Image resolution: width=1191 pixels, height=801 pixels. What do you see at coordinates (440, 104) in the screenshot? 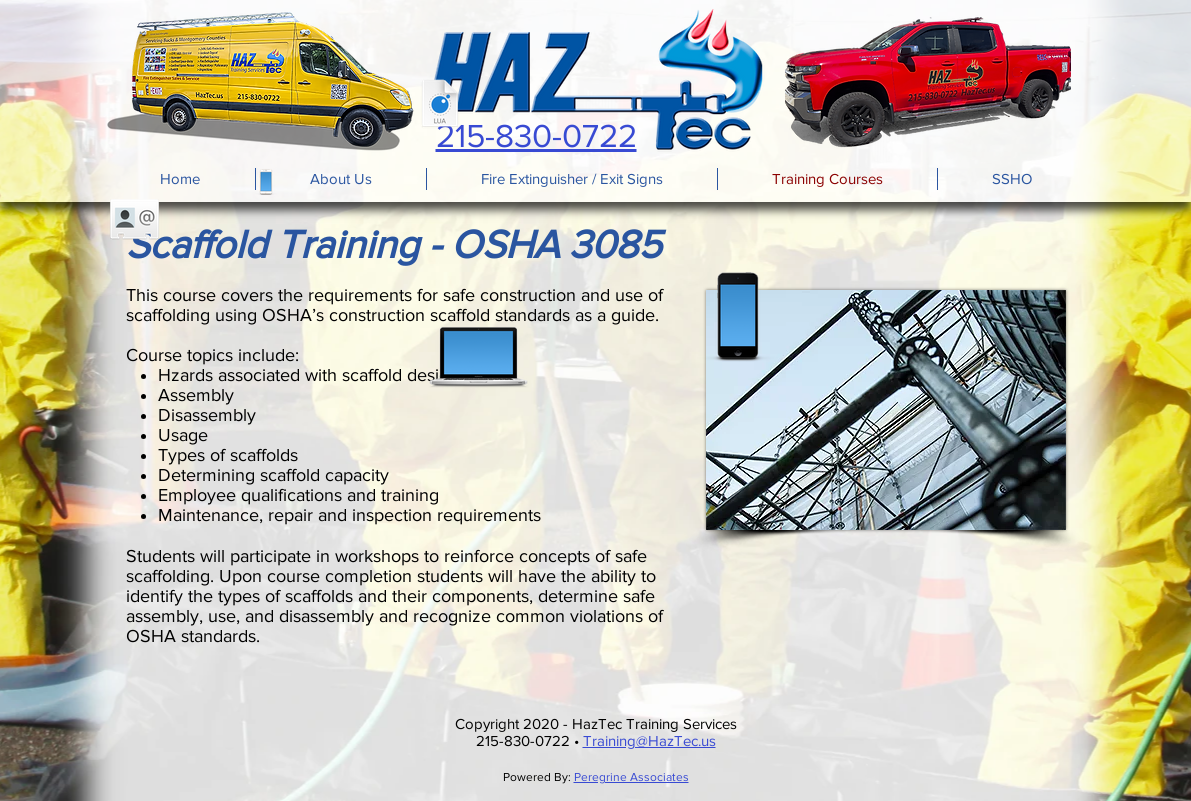
I see `a lua script or source code file` at bounding box center [440, 104].